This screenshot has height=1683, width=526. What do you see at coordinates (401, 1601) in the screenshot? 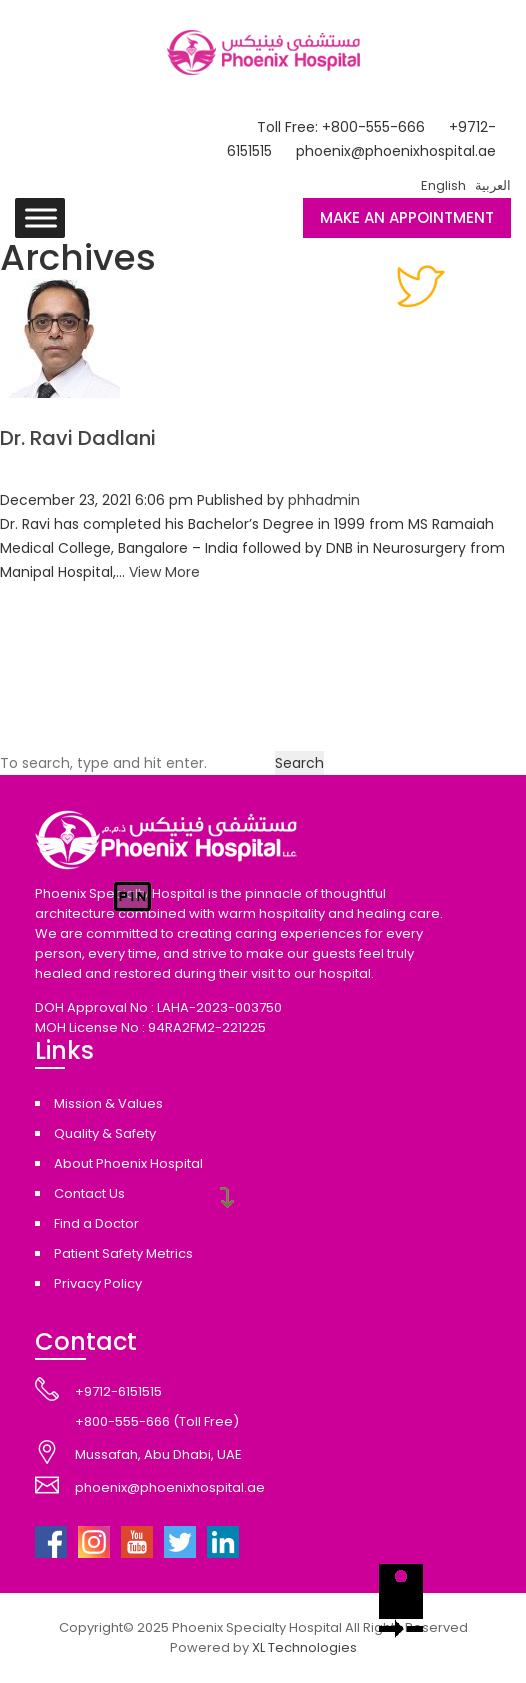
I see `switch to rear camera` at bounding box center [401, 1601].